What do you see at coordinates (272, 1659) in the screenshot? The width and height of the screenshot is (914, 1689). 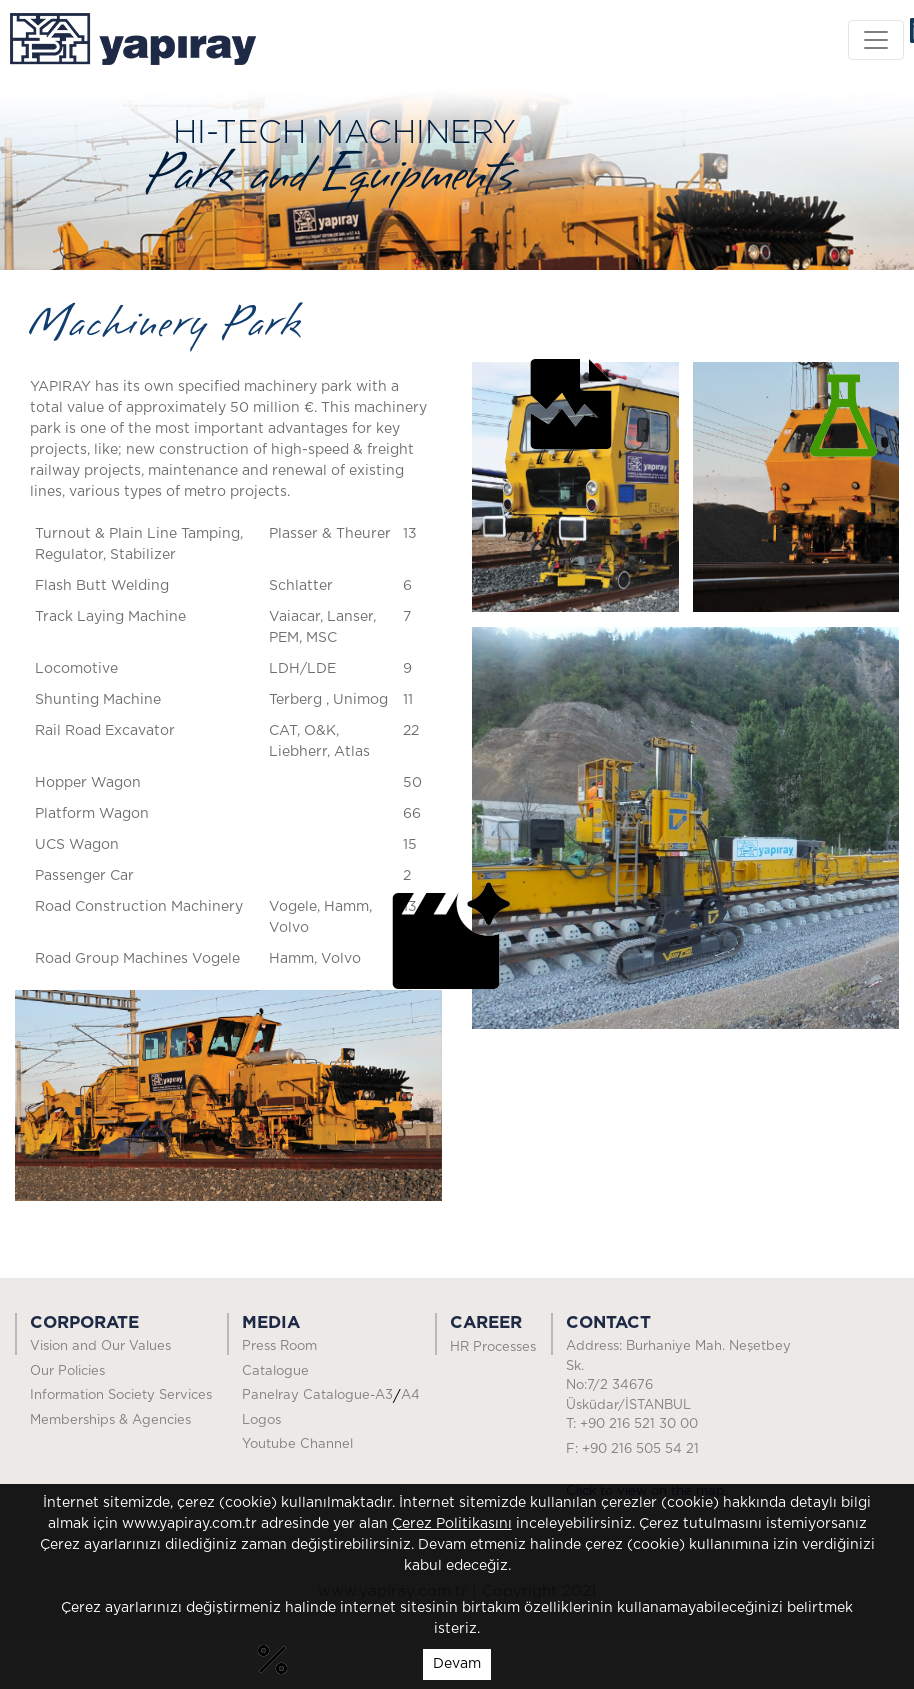 I see `view discount or promotional offer` at bounding box center [272, 1659].